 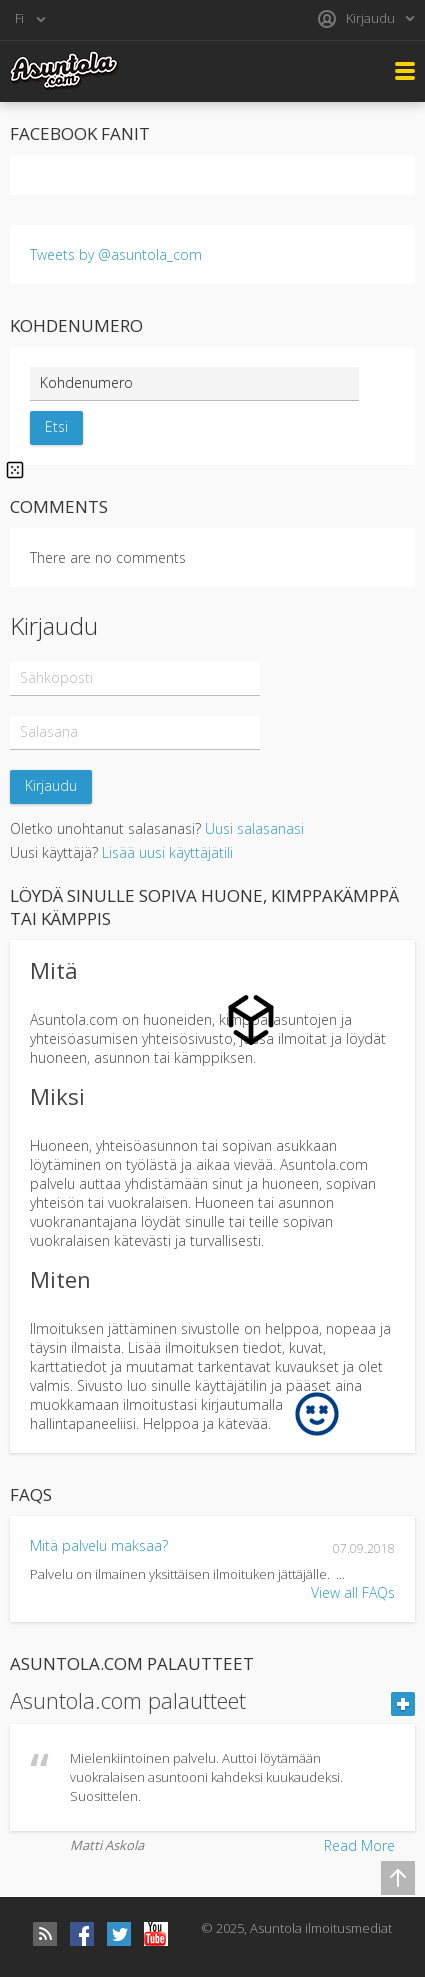 I want to click on indicates a dizzy or dazed state, so click(x=317, y=1414).